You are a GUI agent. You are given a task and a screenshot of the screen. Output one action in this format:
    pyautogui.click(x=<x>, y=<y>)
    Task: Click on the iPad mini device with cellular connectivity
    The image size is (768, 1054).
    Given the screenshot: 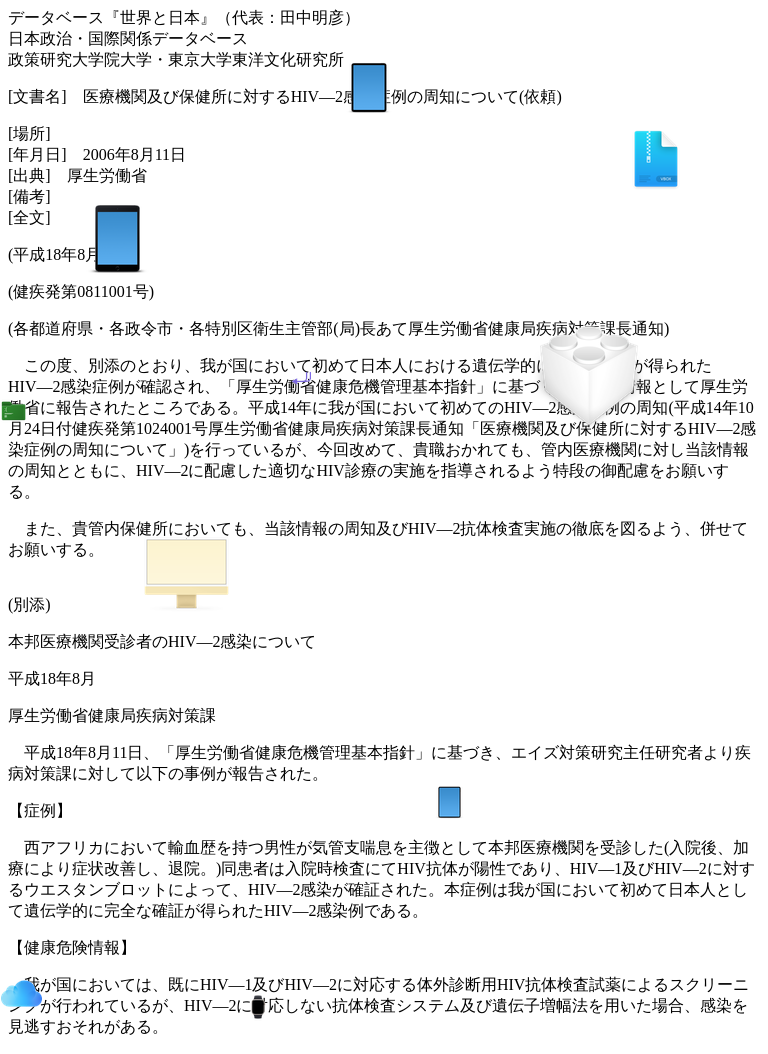 What is the action you would take?
    pyautogui.click(x=117, y=232)
    